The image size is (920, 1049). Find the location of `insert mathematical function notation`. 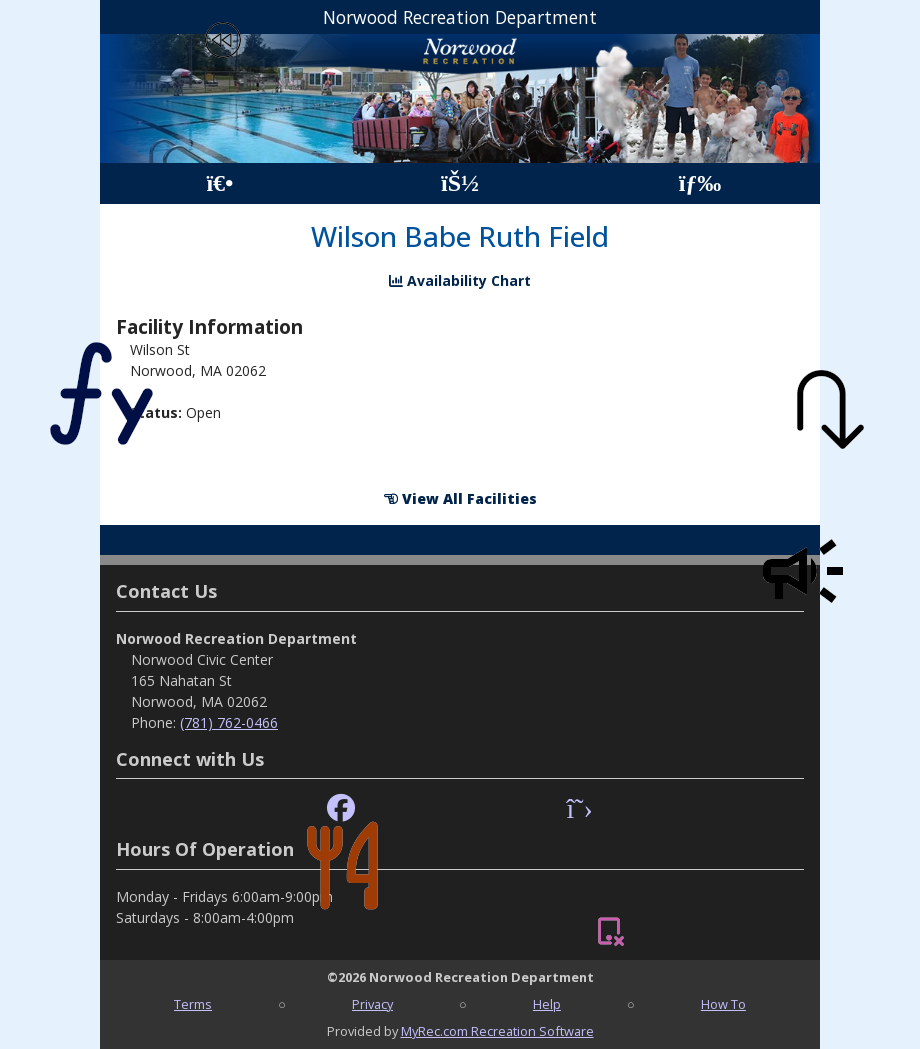

insert mathematical function notation is located at coordinates (101, 393).